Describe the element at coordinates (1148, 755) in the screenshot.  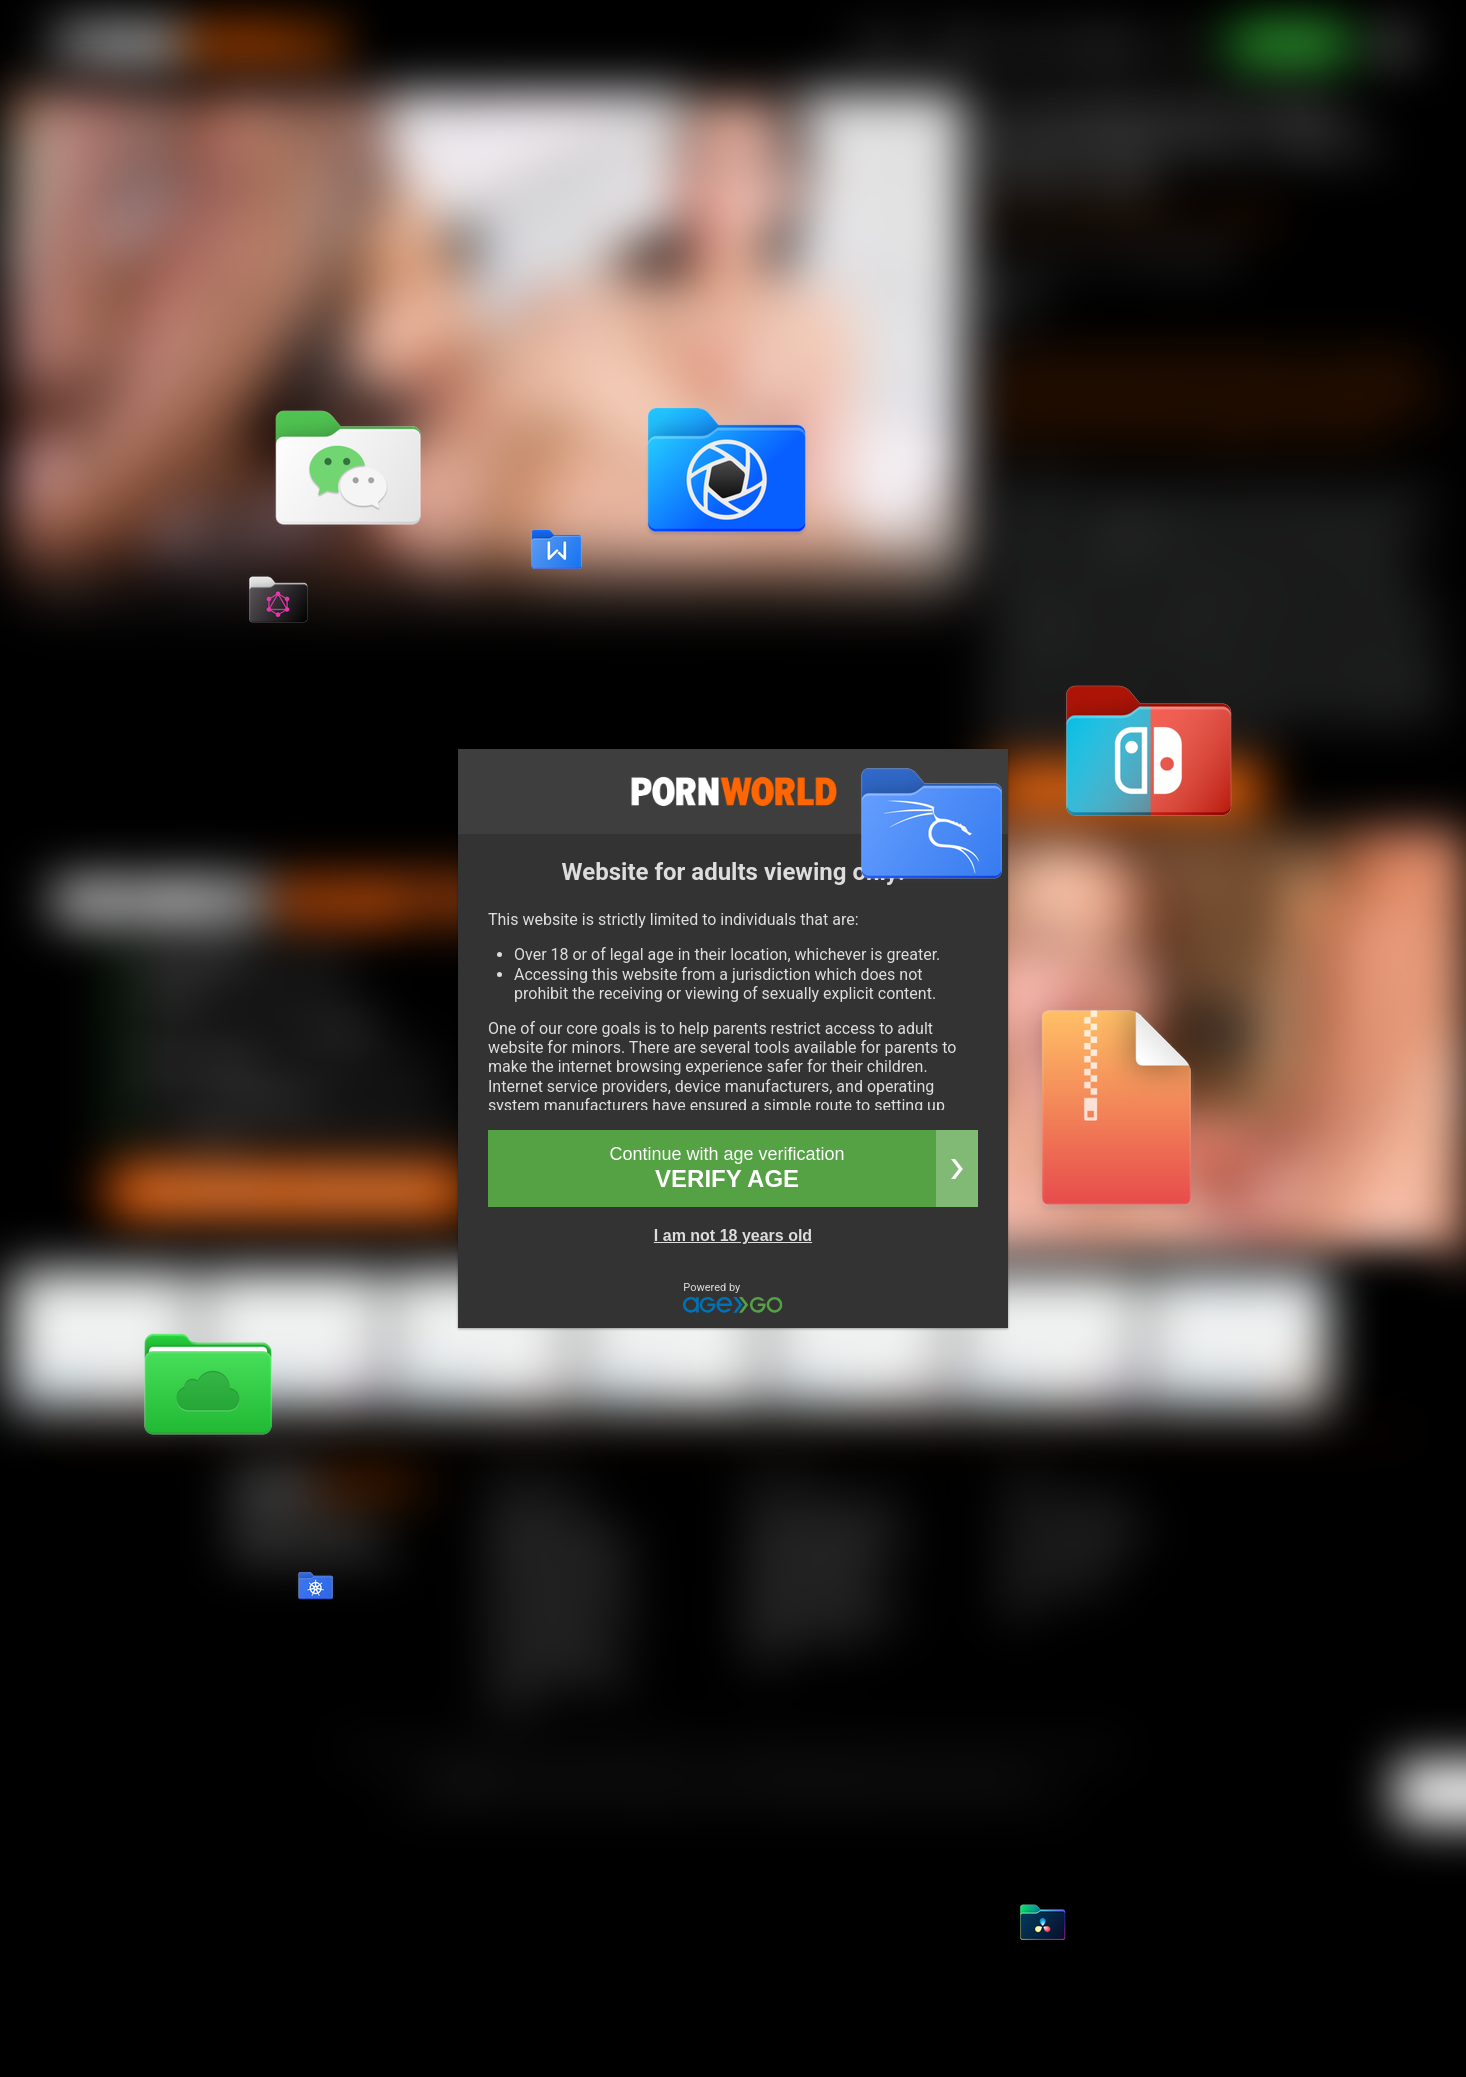
I see `folder containing nintendo switch games or related files` at that location.